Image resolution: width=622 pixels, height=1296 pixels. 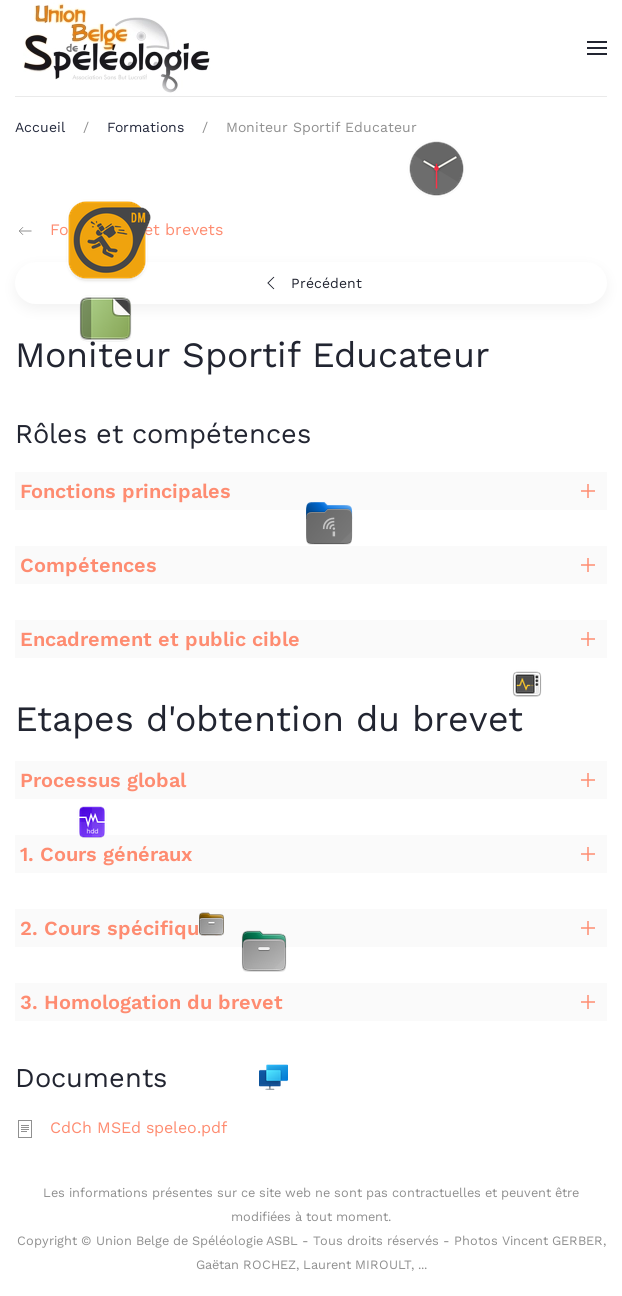 What do you see at coordinates (105, 318) in the screenshot?
I see `change desktop wallpaper settings` at bounding box center [105, 318].